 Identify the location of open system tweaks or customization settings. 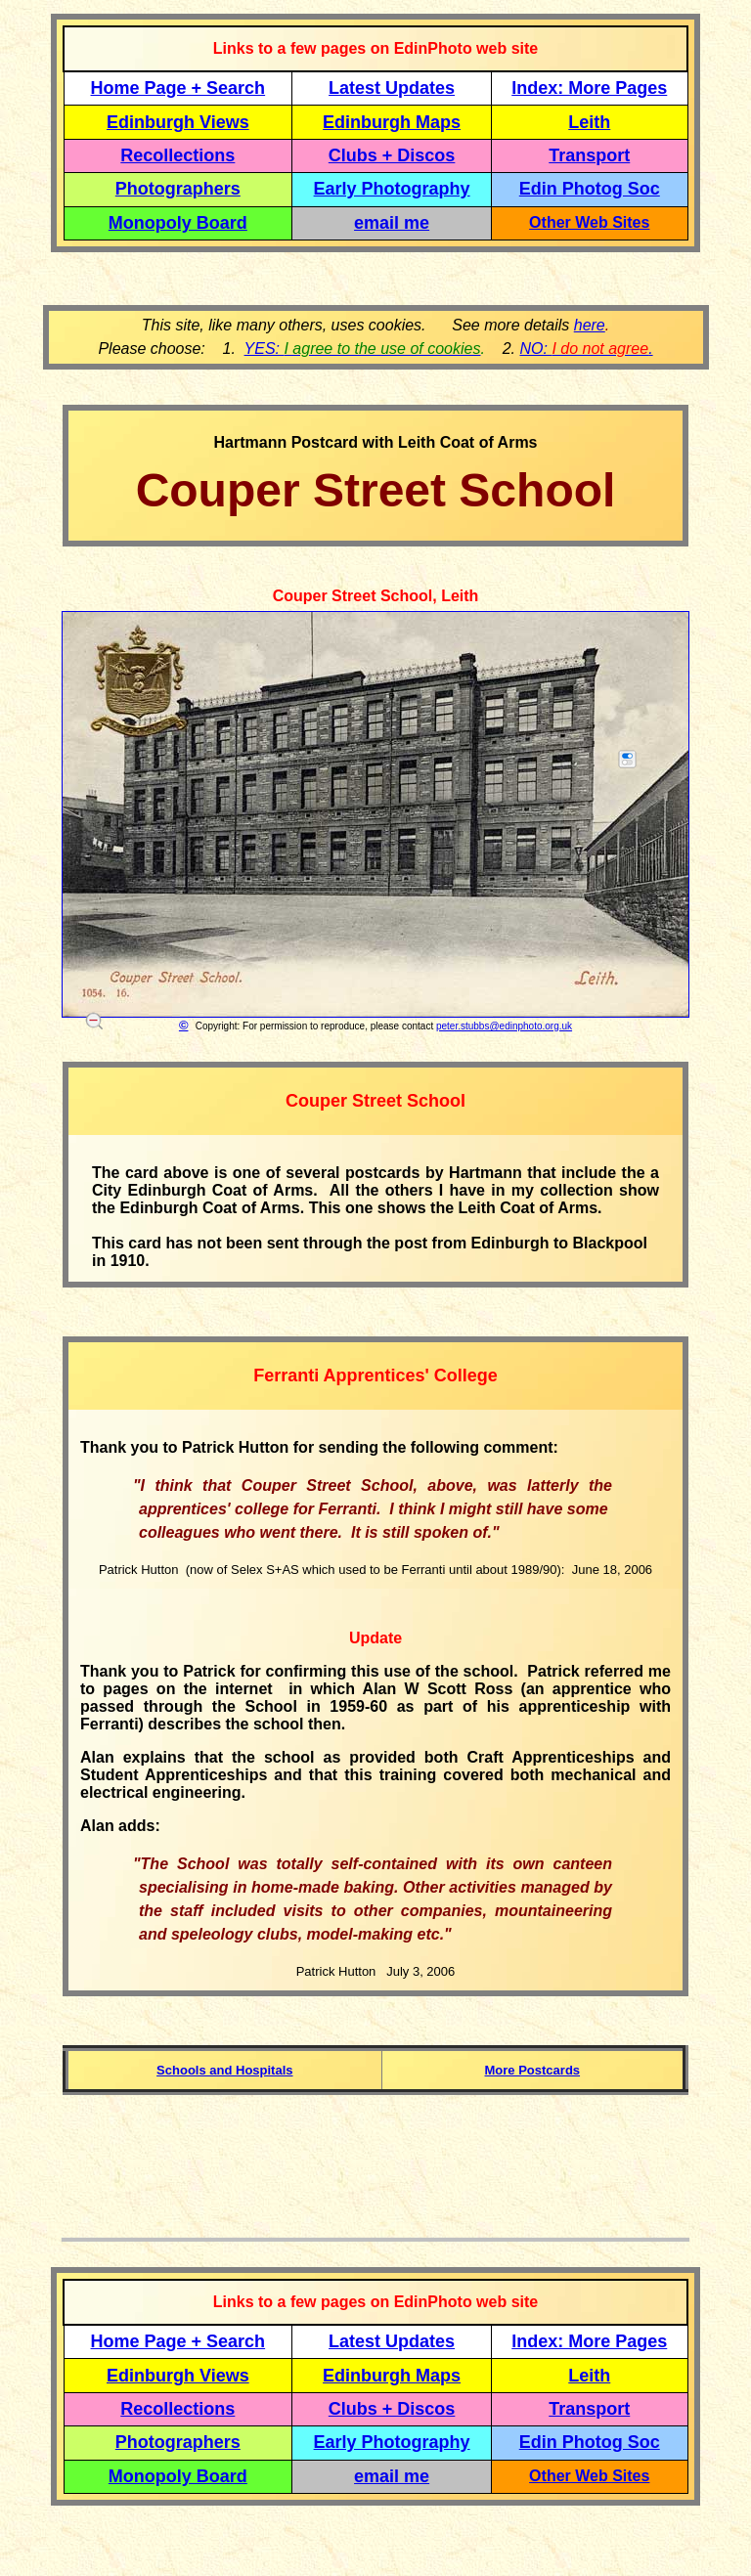
(627, 759).